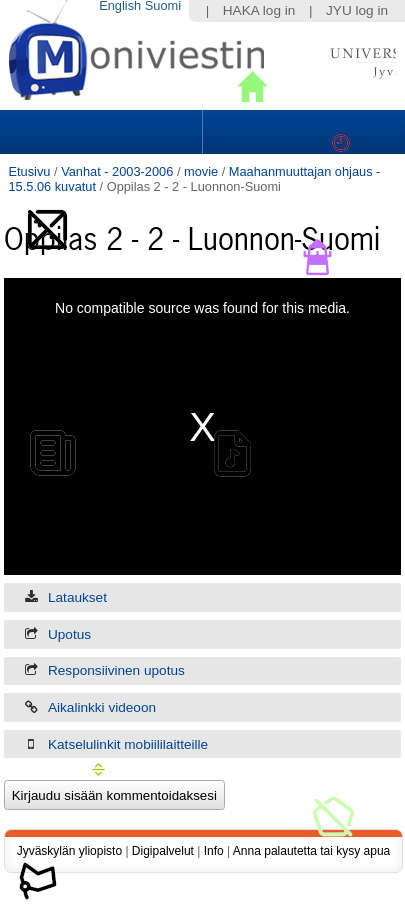  I want to click on indicates pentagon shape is disabled or unavailable, so click(333, 817).